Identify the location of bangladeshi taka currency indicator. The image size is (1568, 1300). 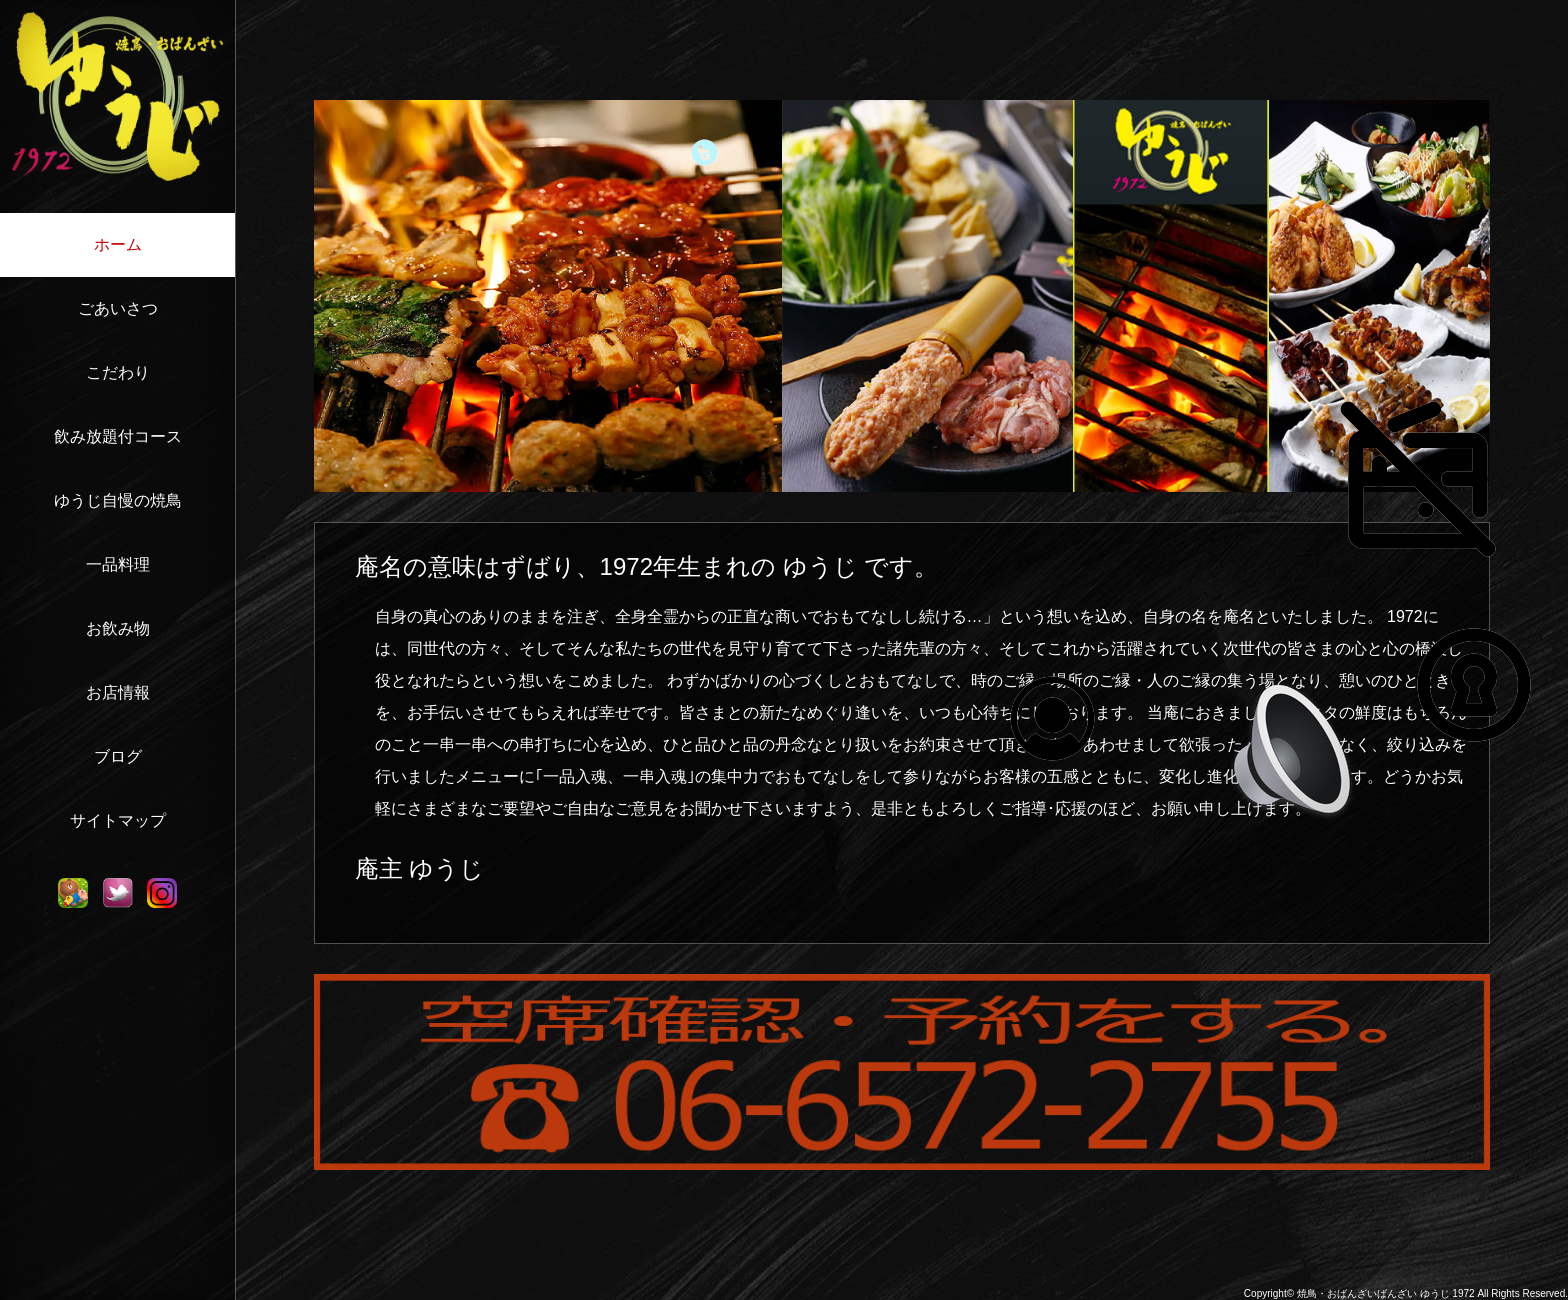
(704, 152).